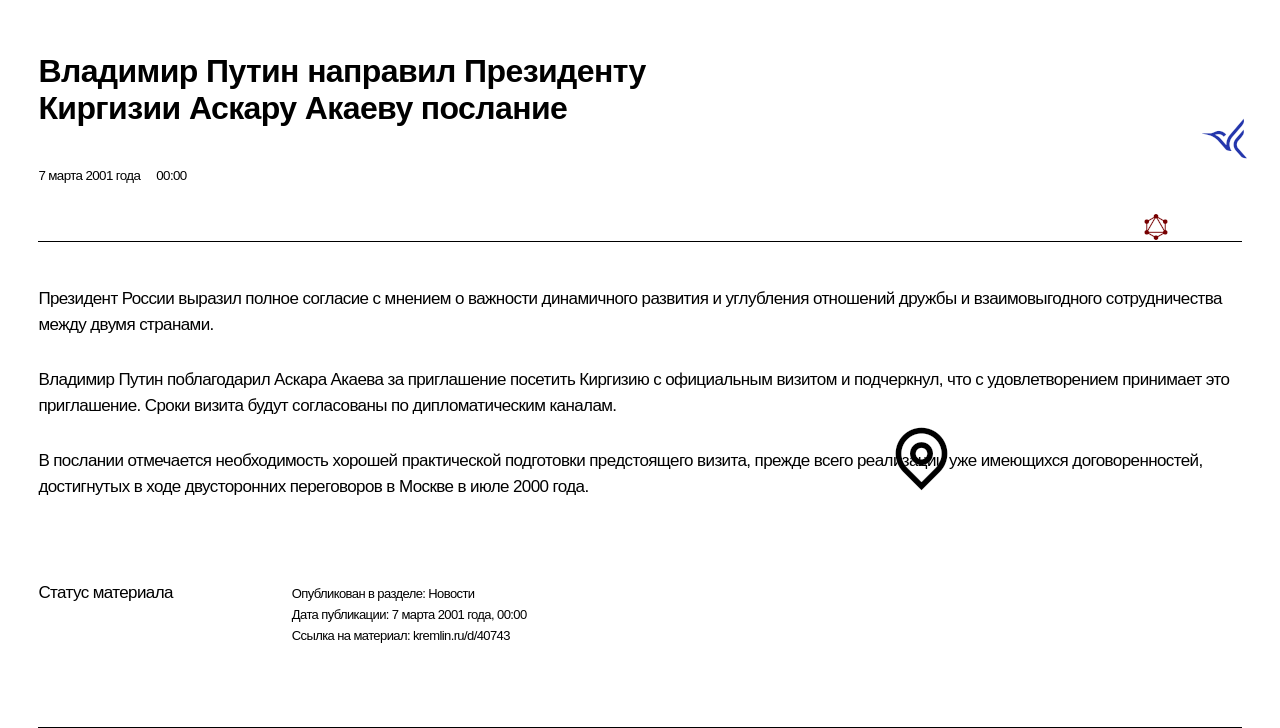 Image resolution: width=1280 pixels, height=728 pixels. What do you see at coordinates (921, 456) in the screenshot?
I see `mark a location on the map` at bounding box center [921, 456].